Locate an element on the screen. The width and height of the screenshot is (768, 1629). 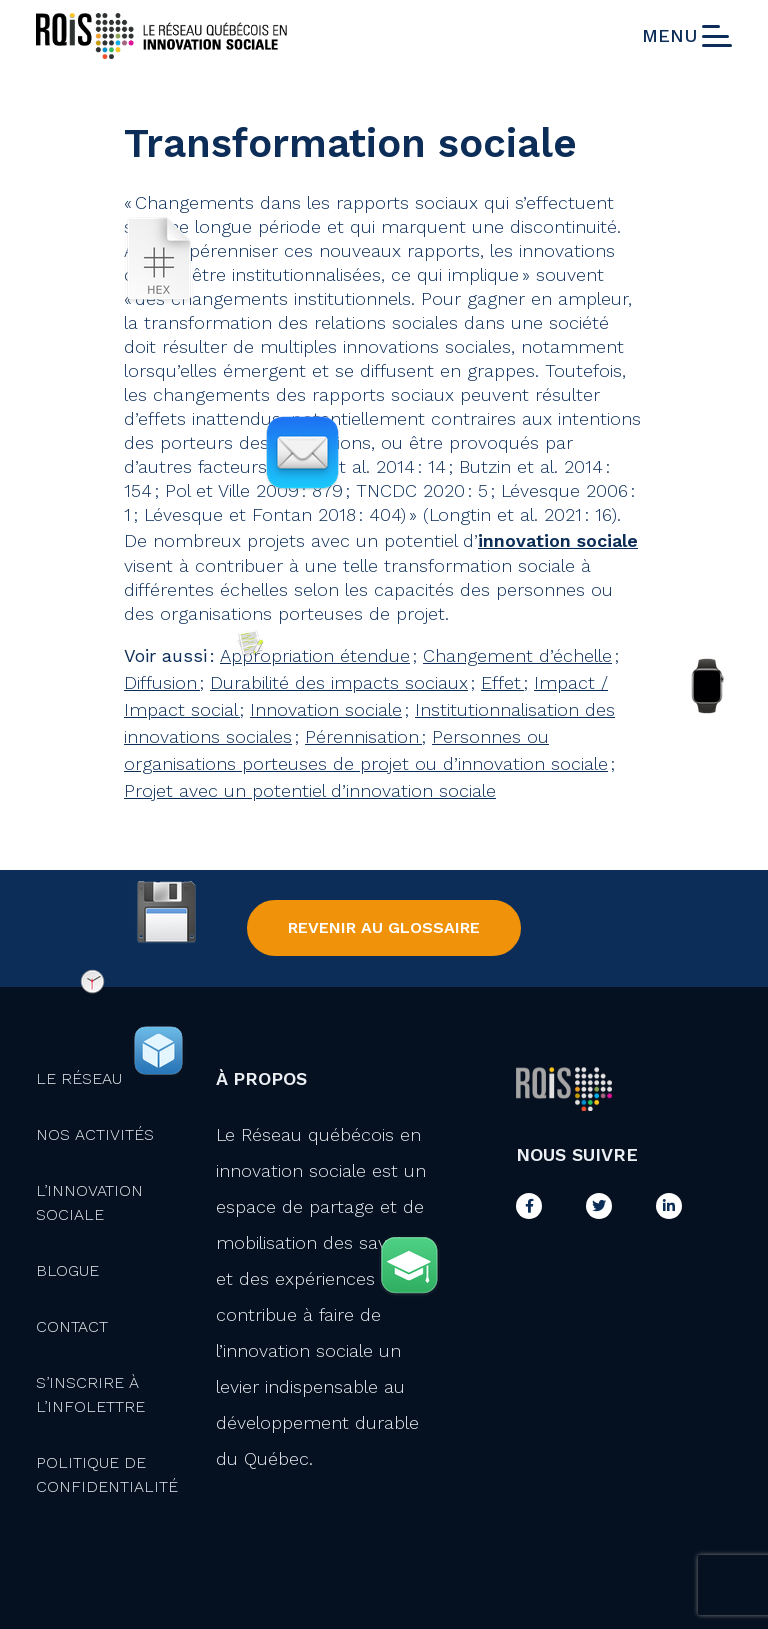
access 3D model or USD file viewer is located at coordinates (158, 1050).